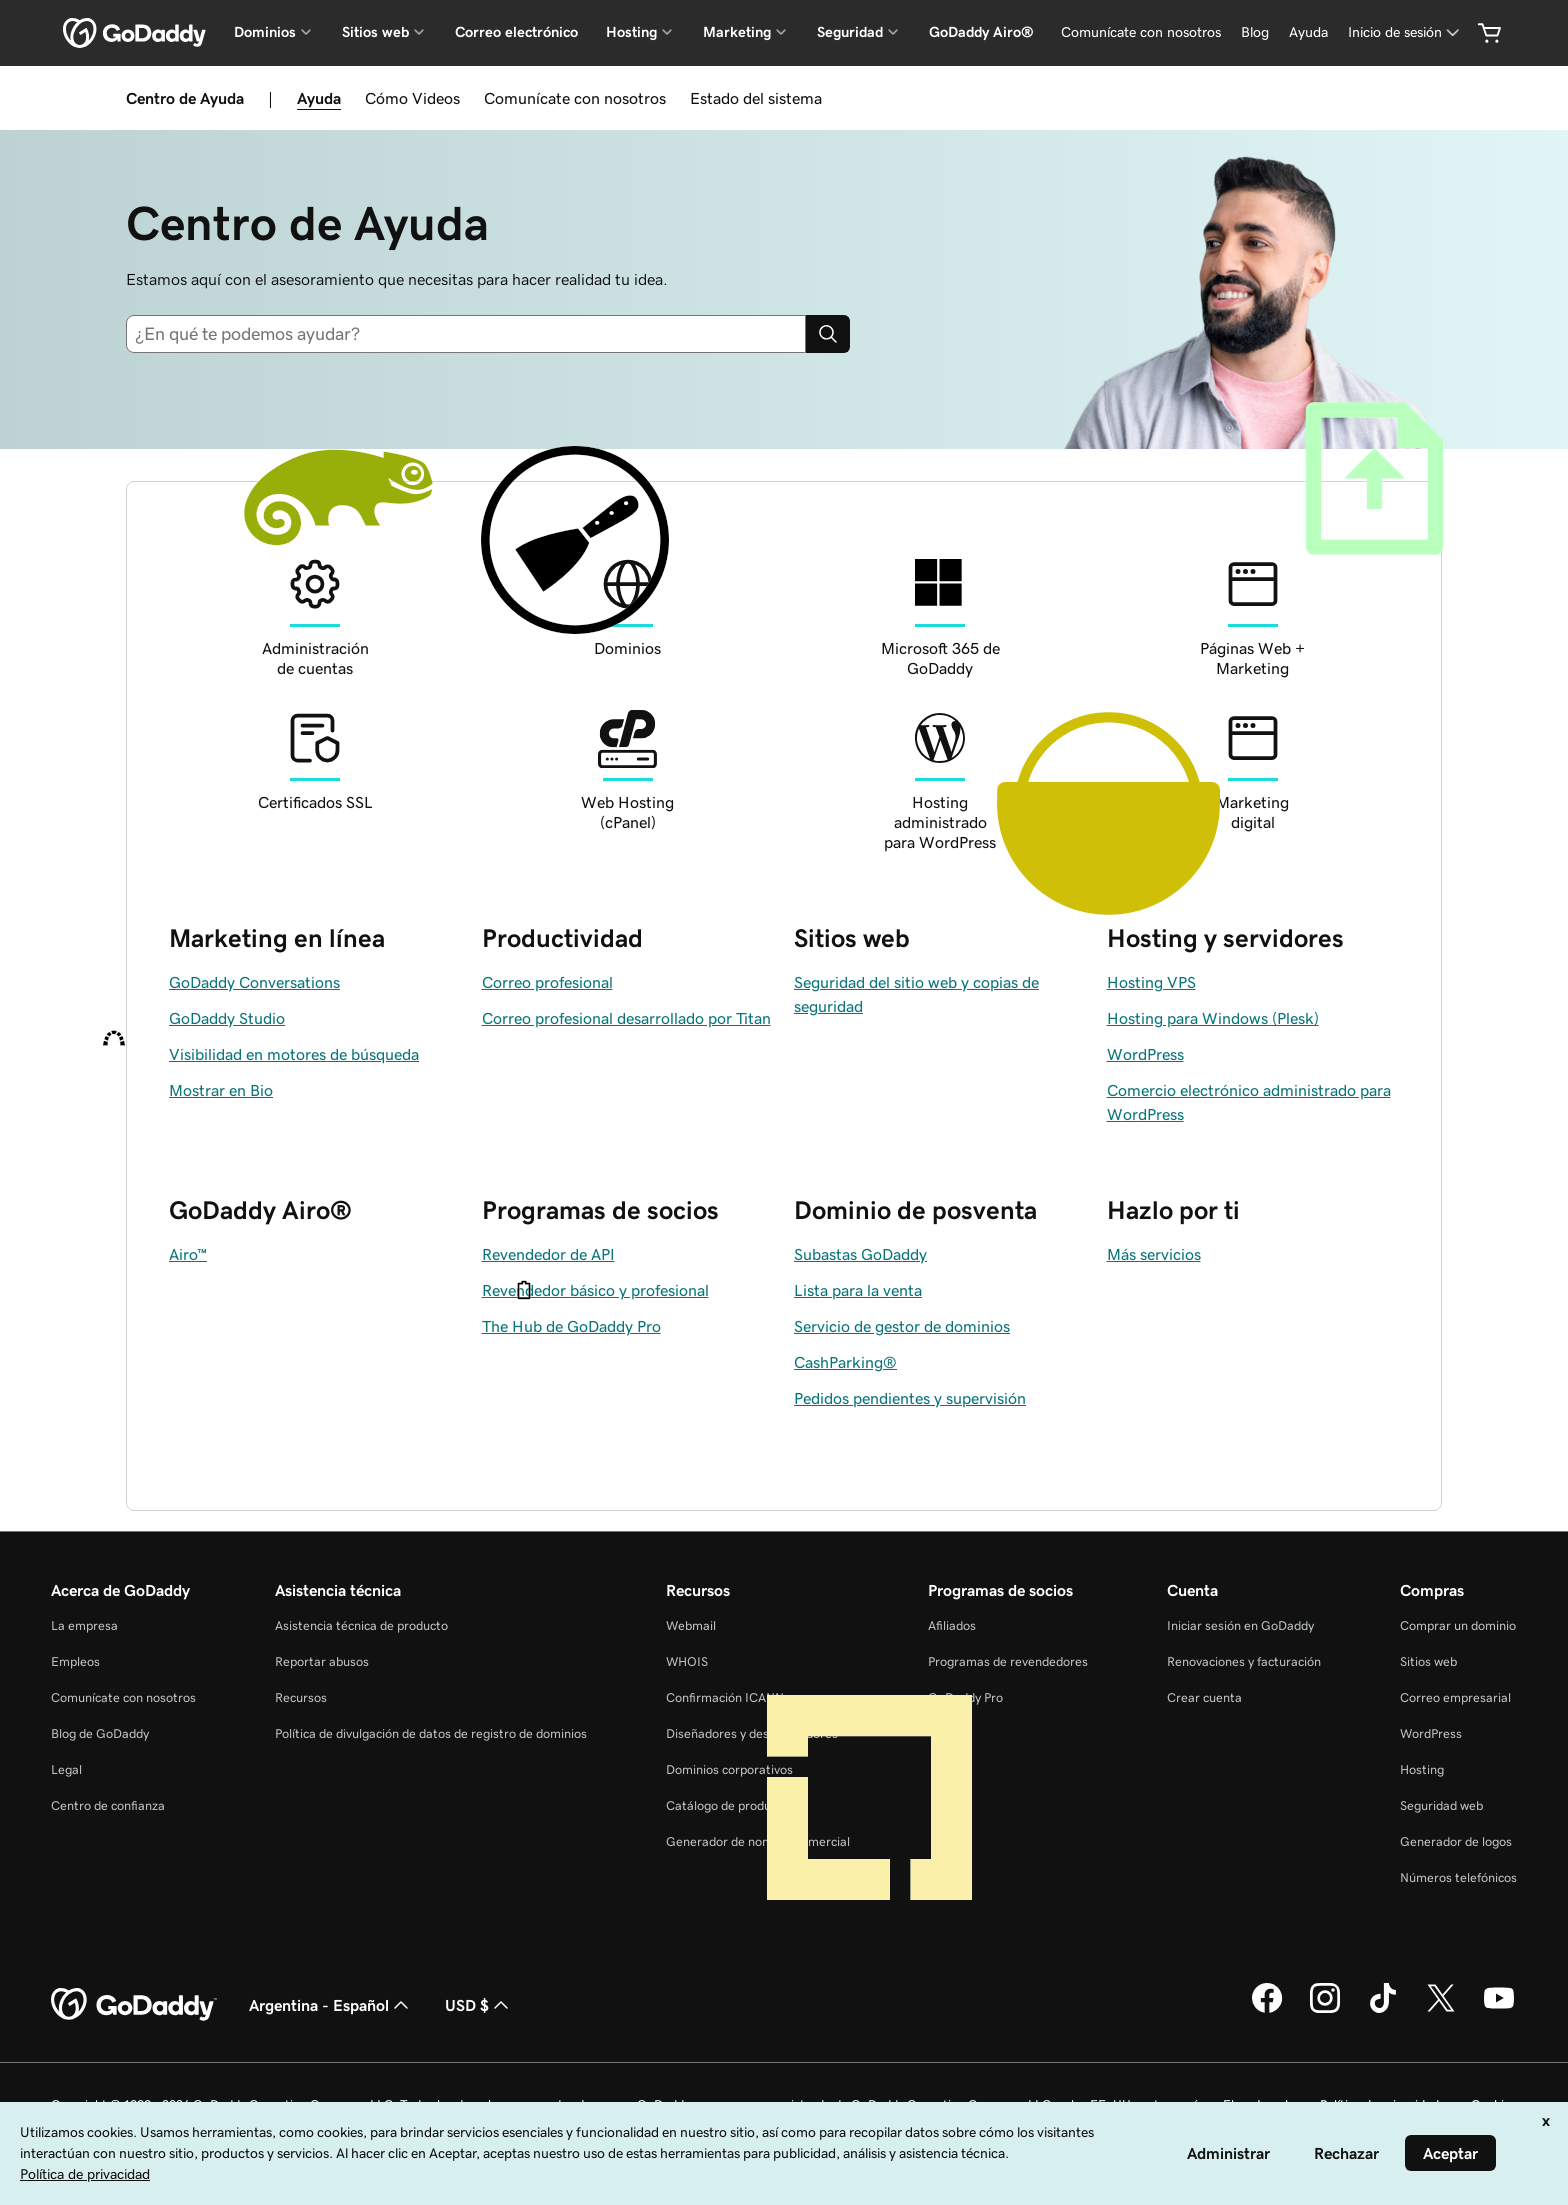 Image resolution: width=1568 pixels, height=2205 pixels. Describe the element at coordinates (1374, 478) in the screenshot. I see `upload a file or document` at that location.